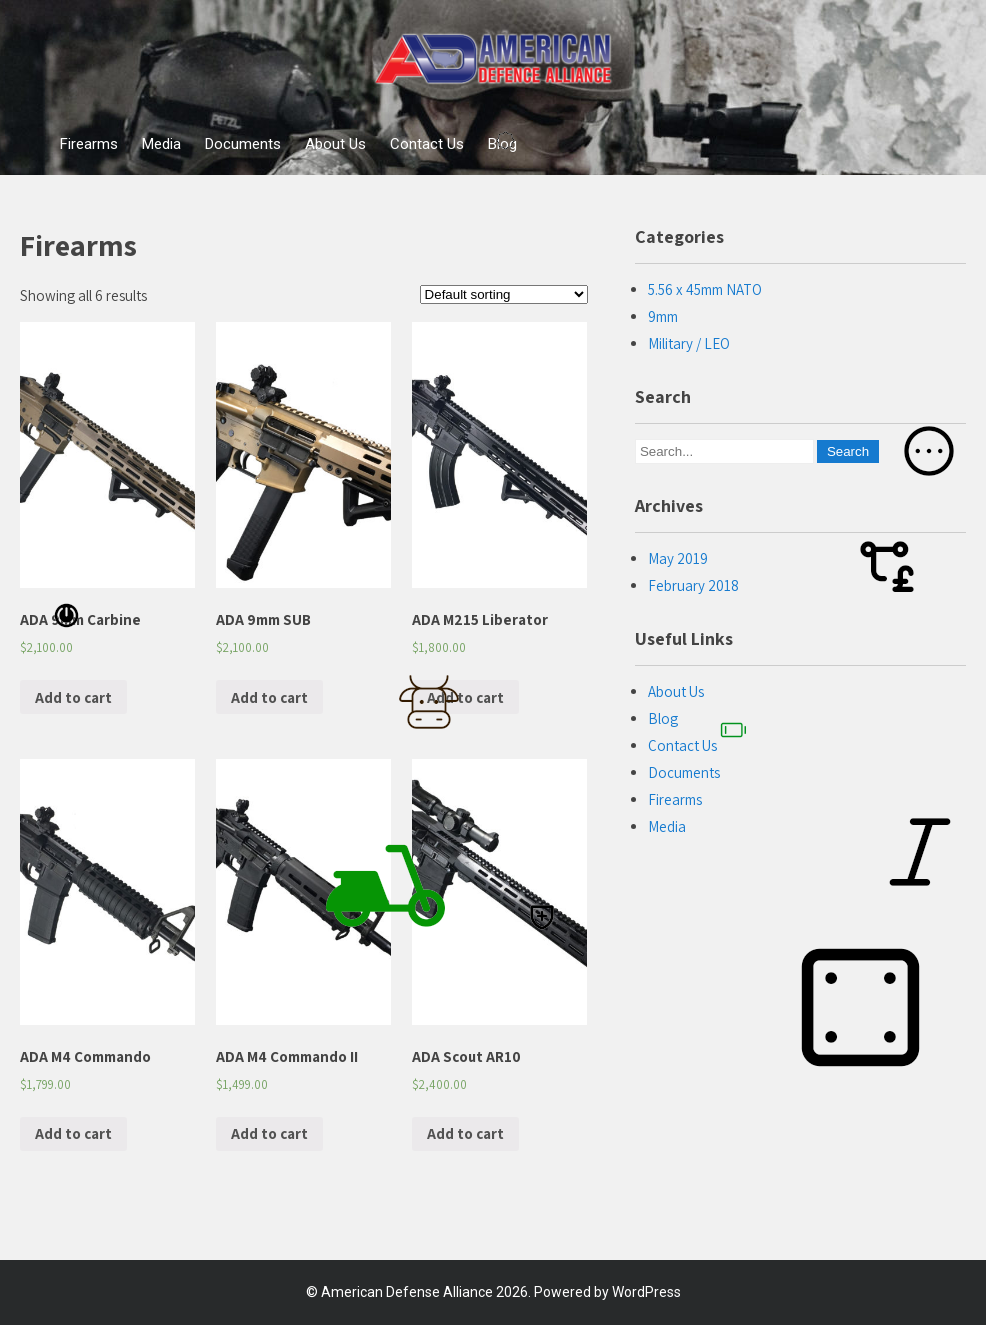 The height and width of the screenshot is (1325, 986). I want to click on indicates a verified or certified status, so click(505, 140).